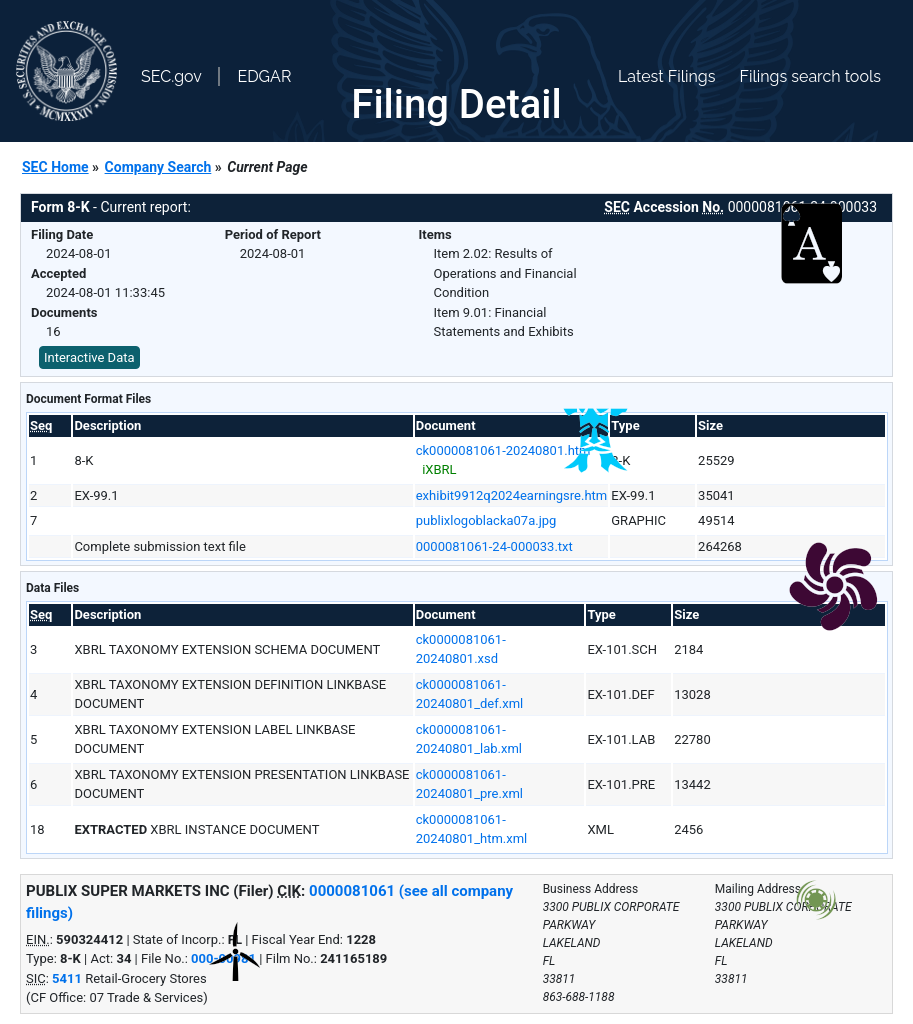 The image size is (913, 1024). Describe the element at coordinates (595, 440) in the screenshot. I see `the deku tree character from the legend of zelda series` at that location.